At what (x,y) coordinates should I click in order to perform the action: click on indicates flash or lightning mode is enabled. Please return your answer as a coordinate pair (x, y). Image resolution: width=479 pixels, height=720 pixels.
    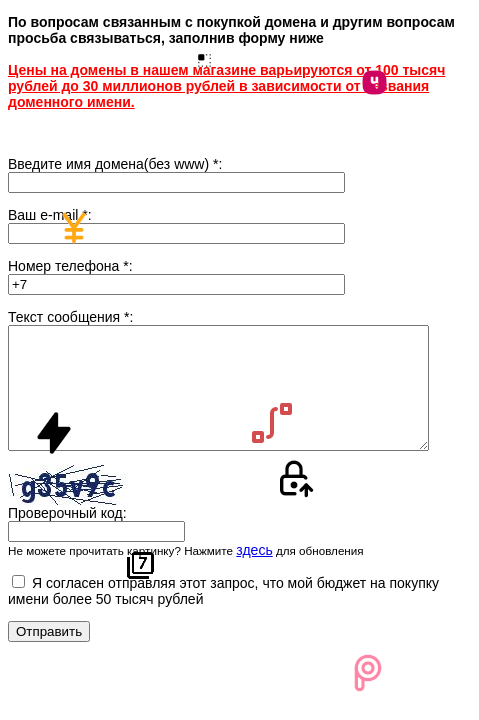
    Looking at the image, I should click on (54, 433).